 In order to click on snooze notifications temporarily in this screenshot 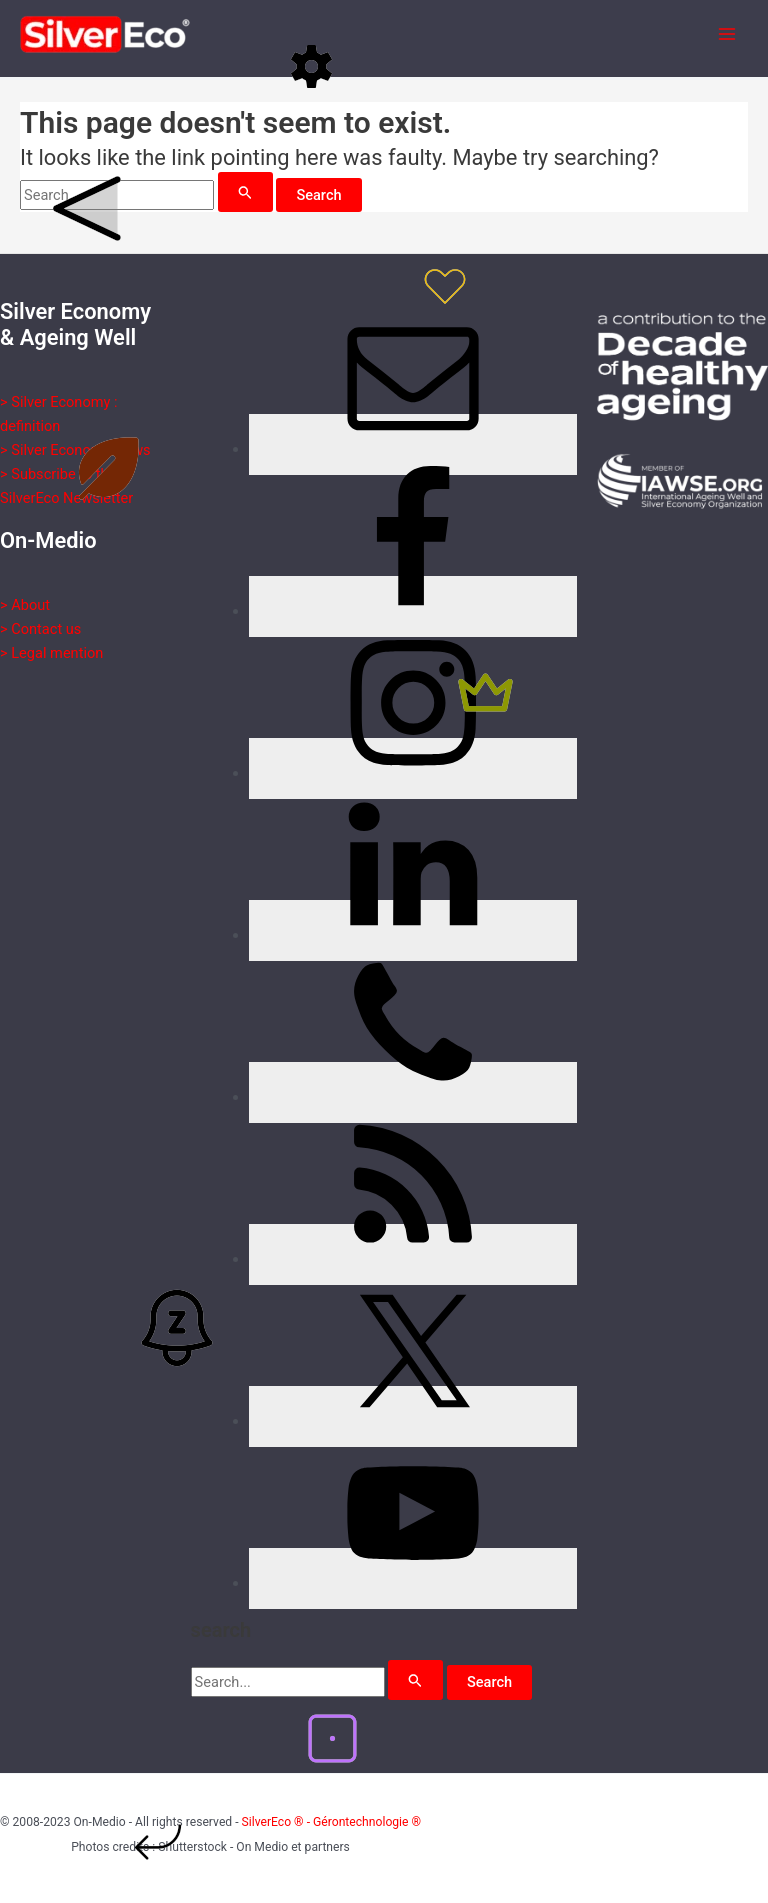, I will do `click(177, 1328)`.